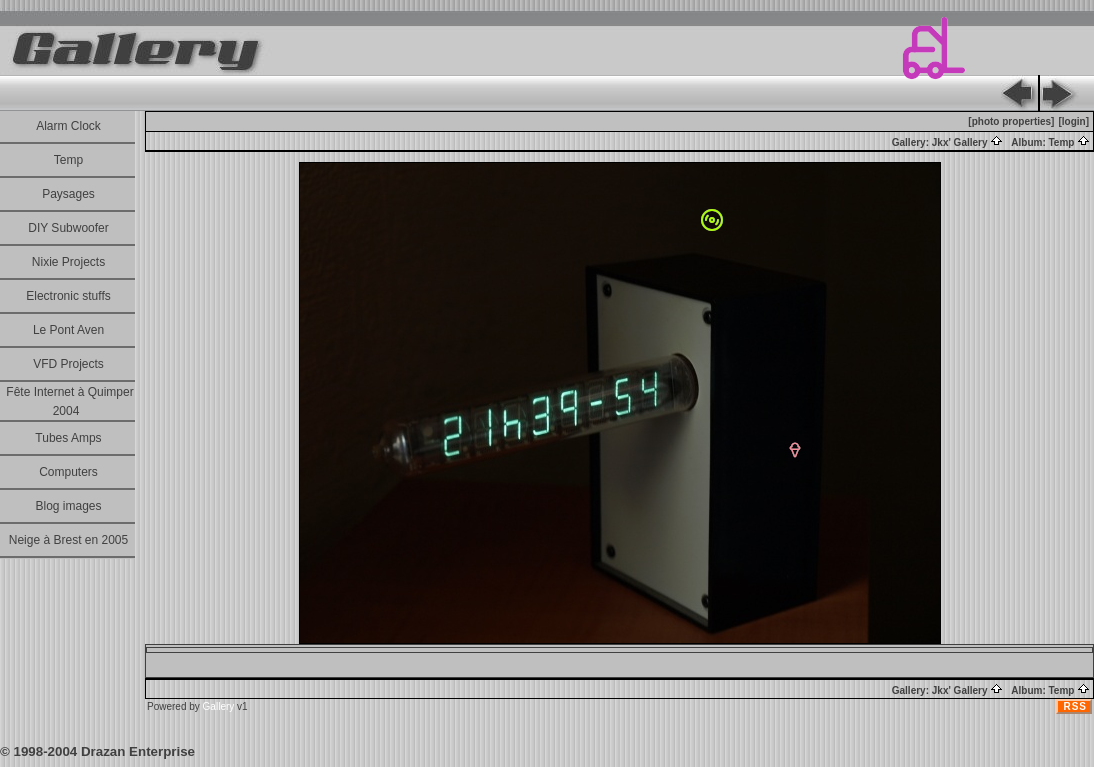 This screenshot has height=767, width=1094. I want to click on play or access music library, so click(712, 220).